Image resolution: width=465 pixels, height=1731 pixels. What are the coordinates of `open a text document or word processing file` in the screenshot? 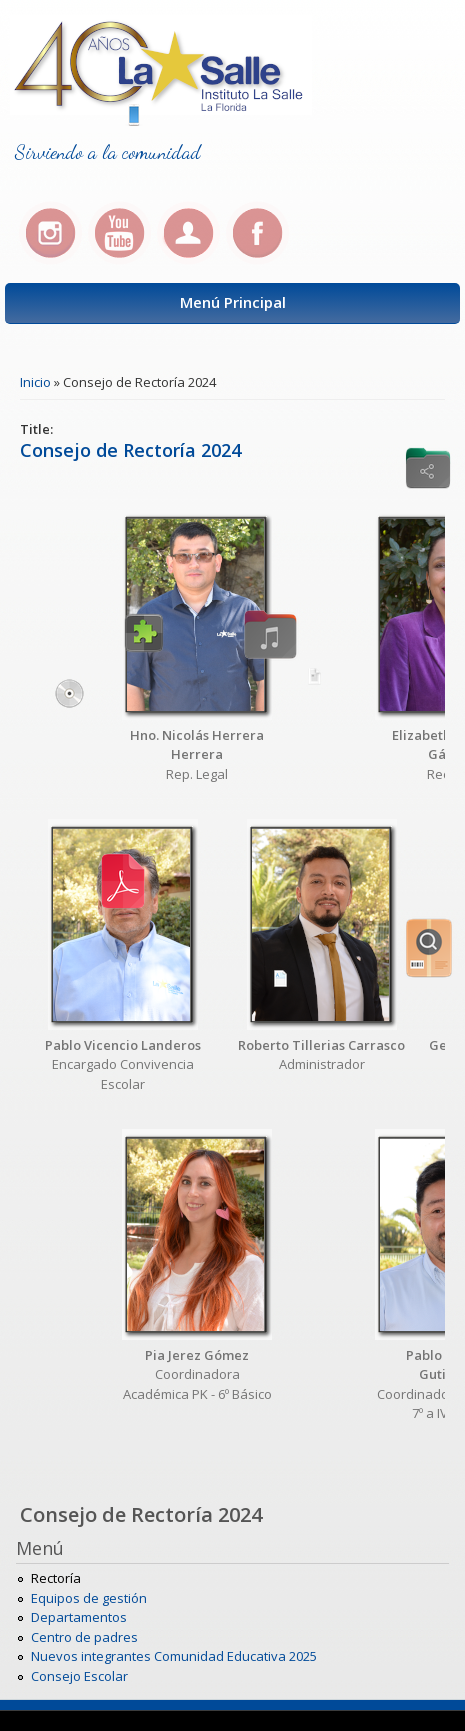 It's located at (280, 978).